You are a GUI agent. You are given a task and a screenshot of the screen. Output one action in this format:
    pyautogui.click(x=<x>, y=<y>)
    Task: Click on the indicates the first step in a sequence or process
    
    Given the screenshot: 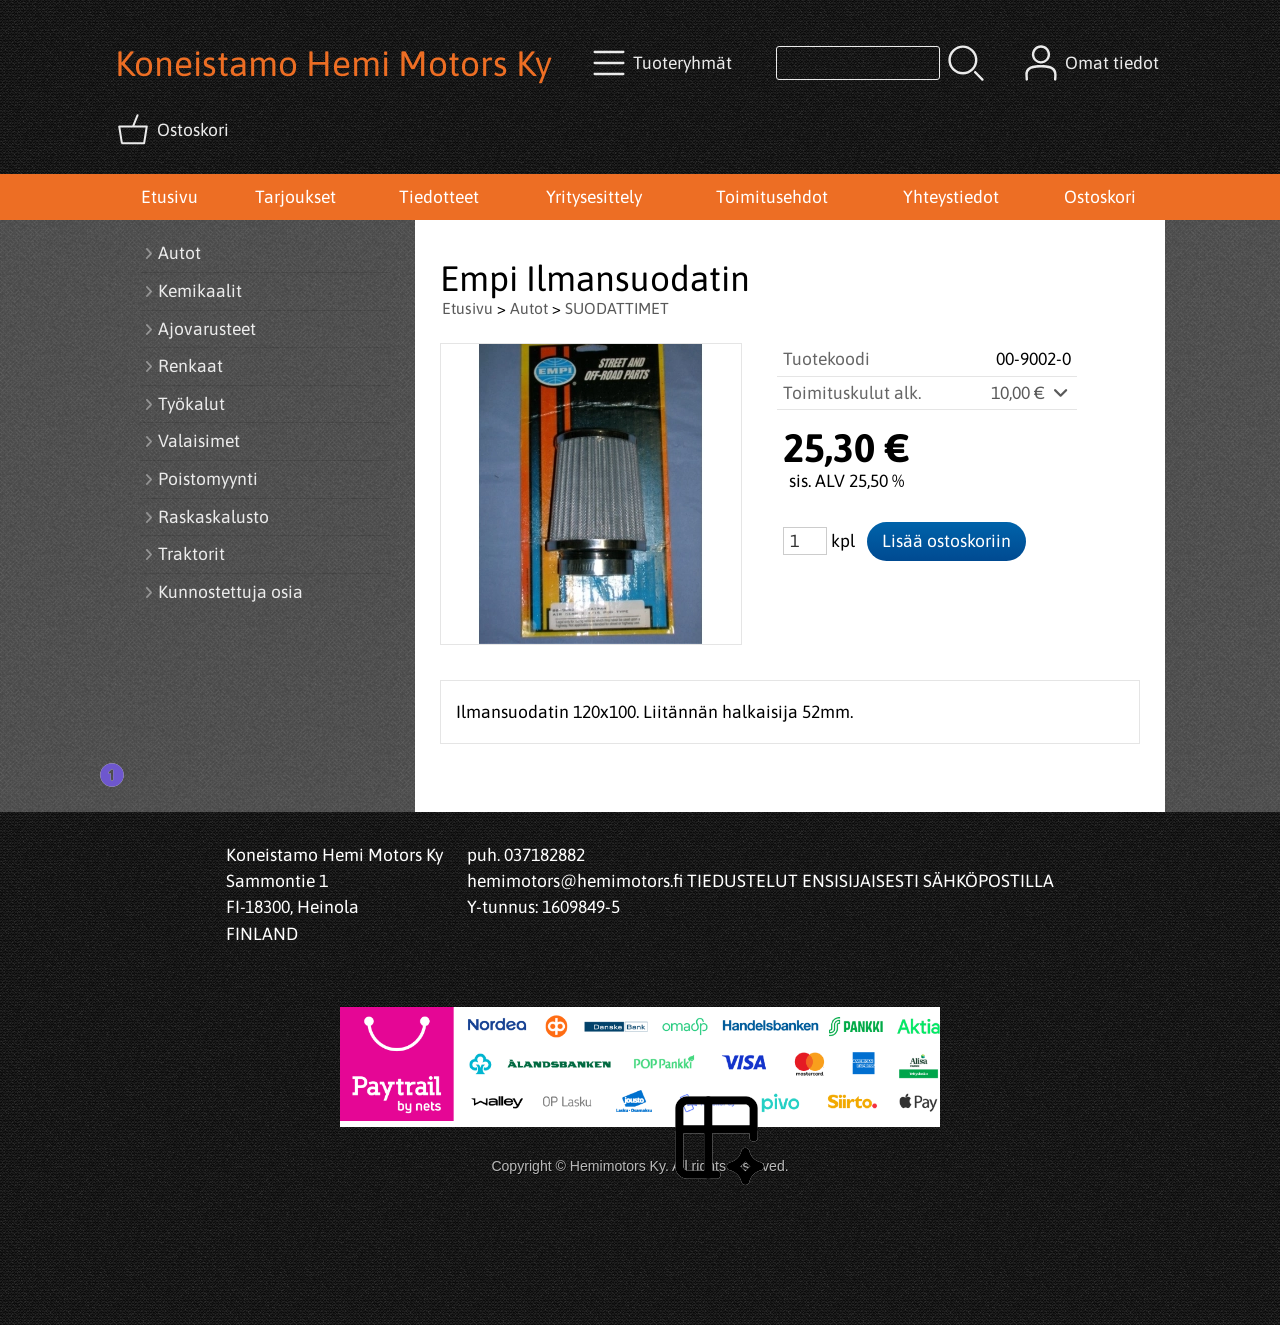 What is the action you would take?
    pyautogui.click(x=112, y=775)
    